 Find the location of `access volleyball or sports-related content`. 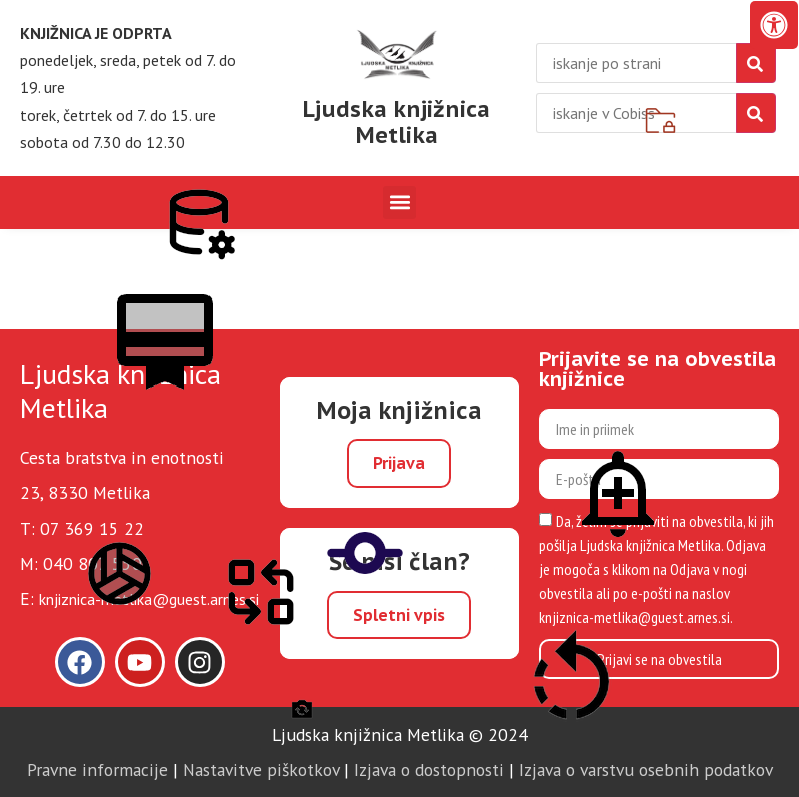

access volleyball or sports-related content is located at coordinates (119, 573).